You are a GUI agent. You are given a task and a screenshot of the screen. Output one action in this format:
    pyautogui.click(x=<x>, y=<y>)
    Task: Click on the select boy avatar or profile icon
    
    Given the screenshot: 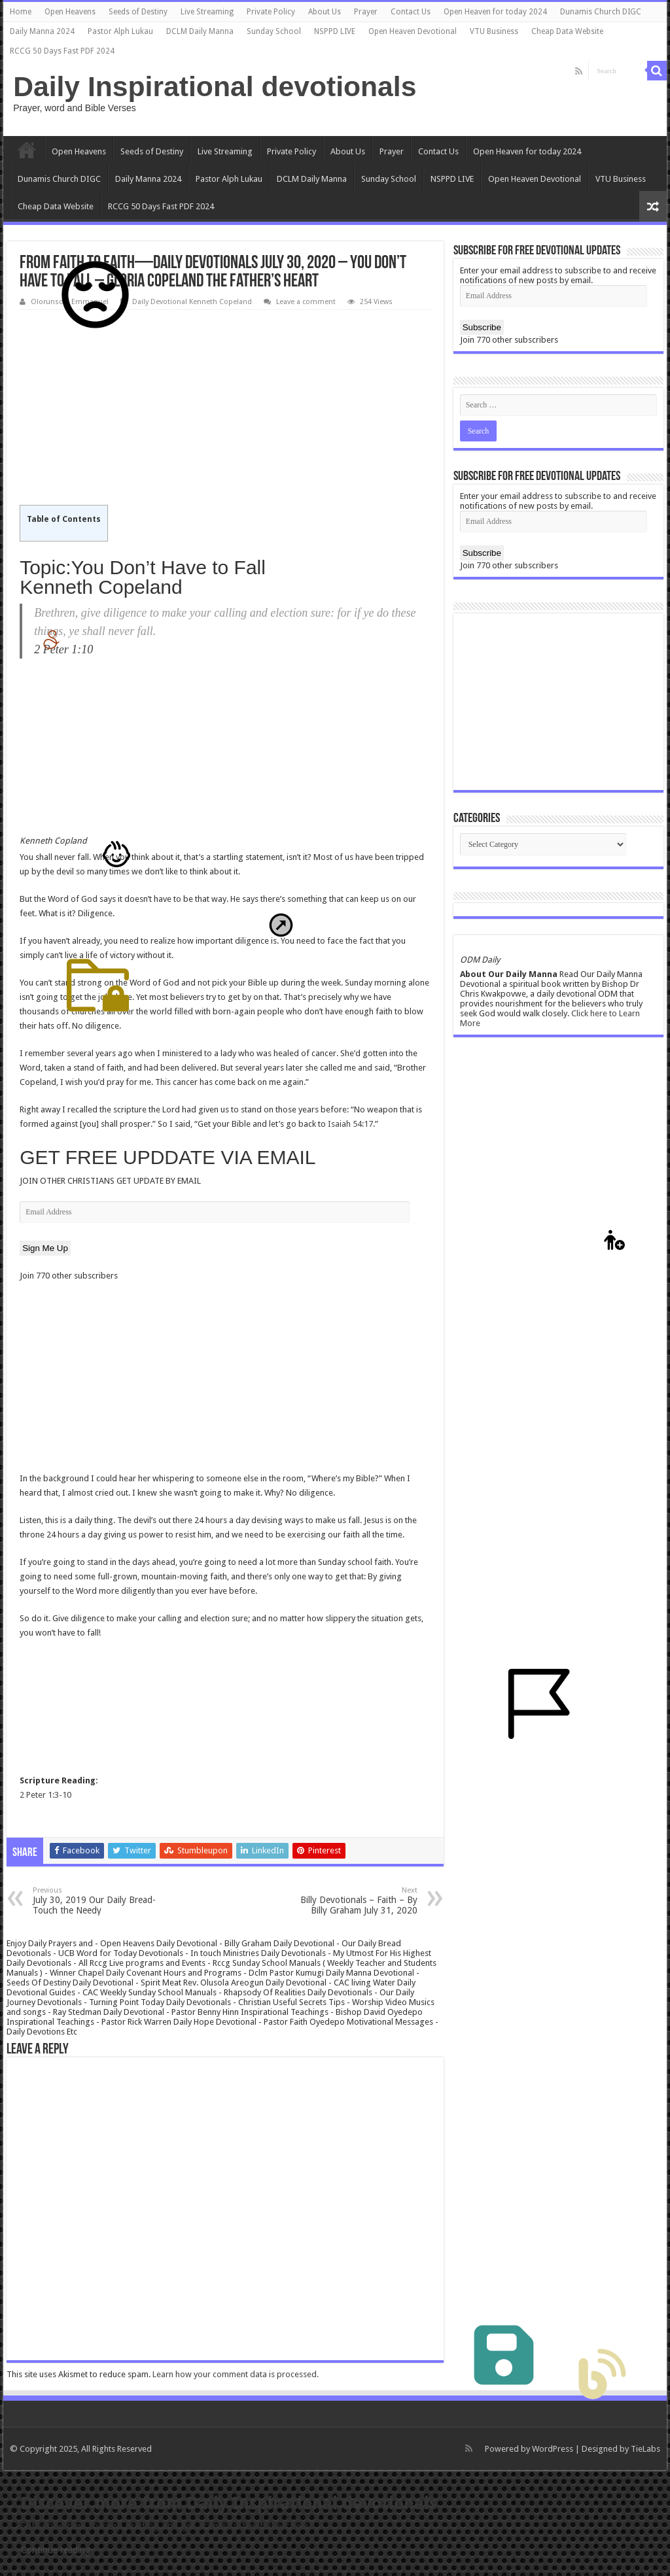 What is the action you would take?
    pyautogui.click(x=116, y=855)
    